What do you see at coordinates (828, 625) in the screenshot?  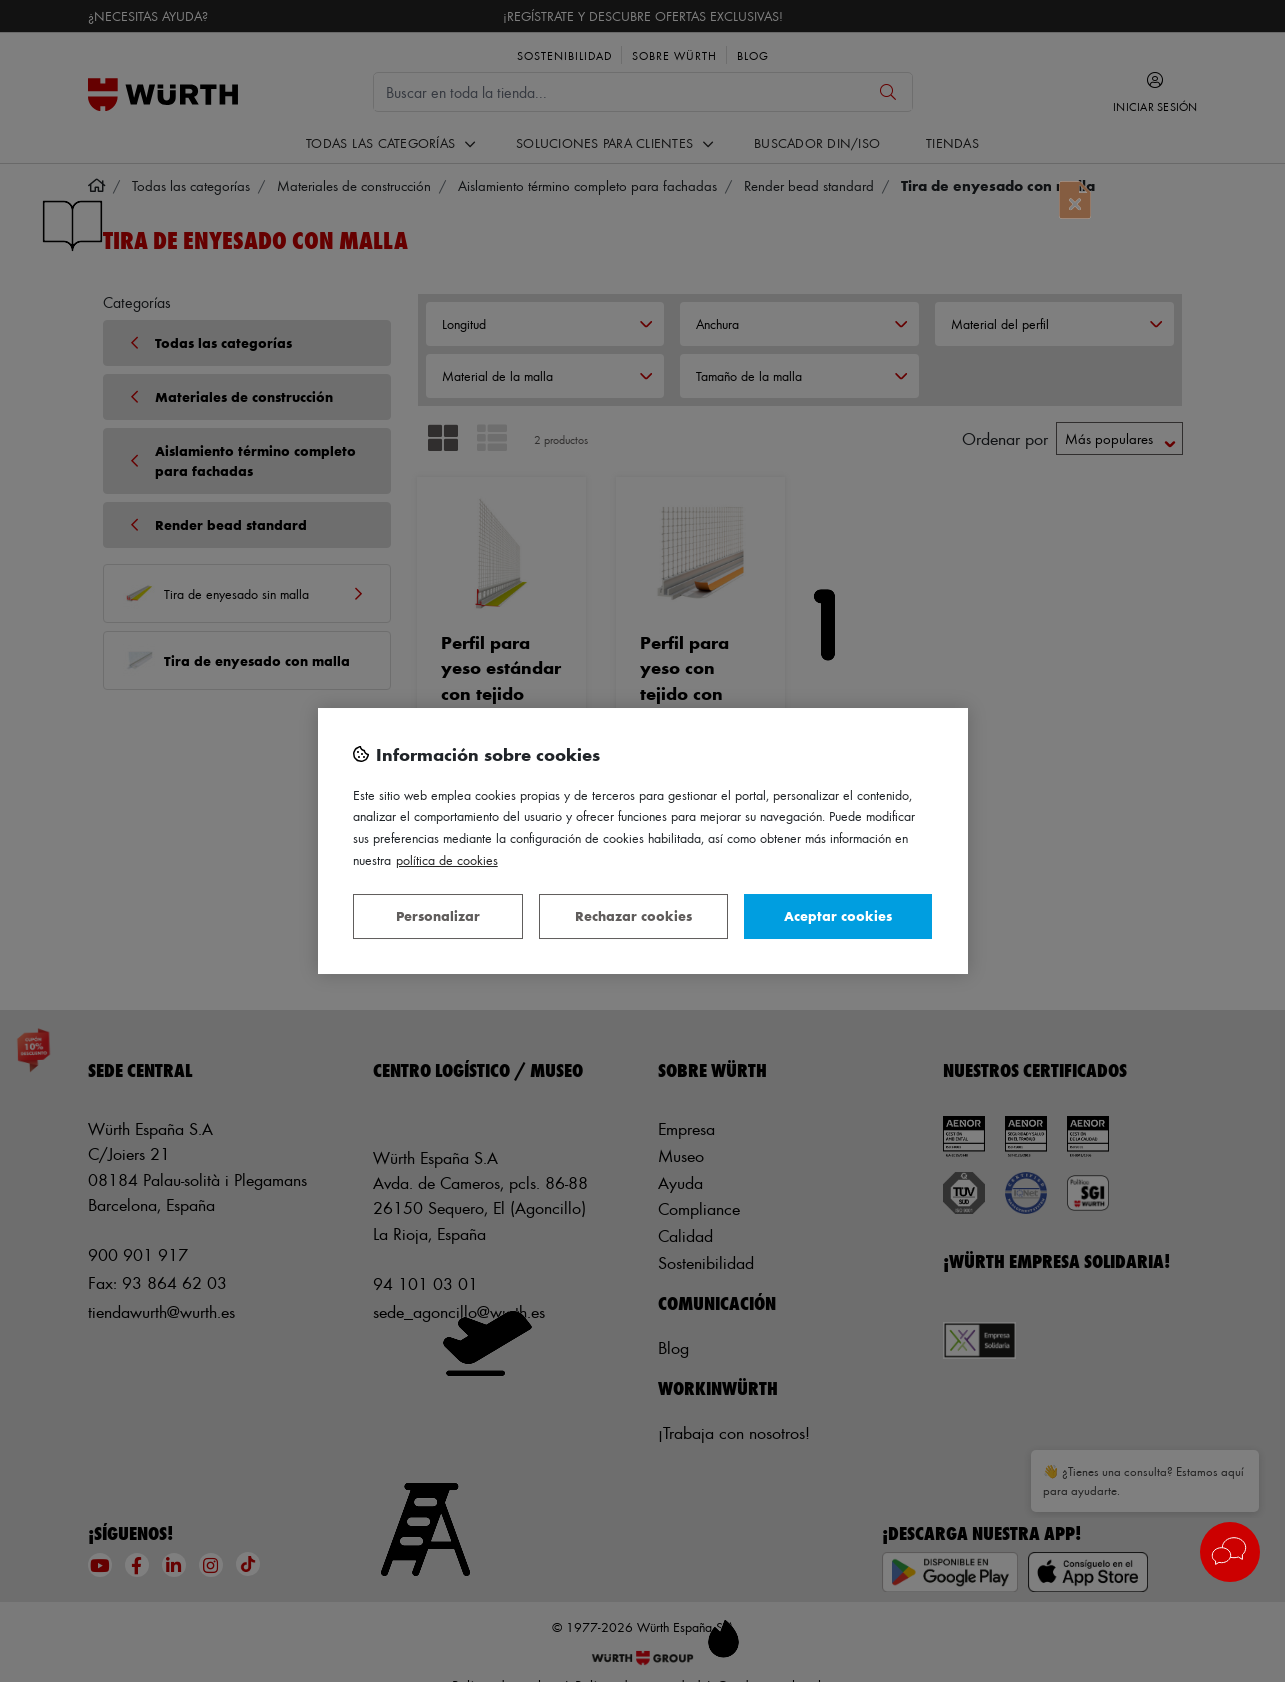 I see `indicates first item or top priority` at bounding box center [828, 625].